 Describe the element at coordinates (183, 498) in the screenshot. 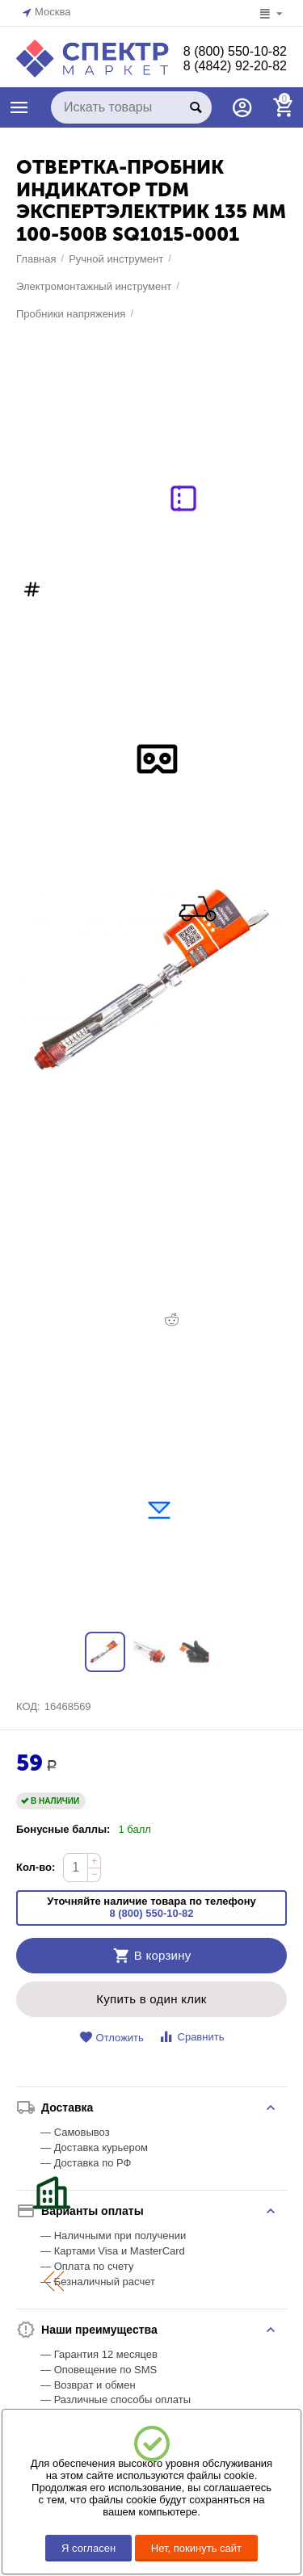

I see `toggle sidebar panel off` at that location.